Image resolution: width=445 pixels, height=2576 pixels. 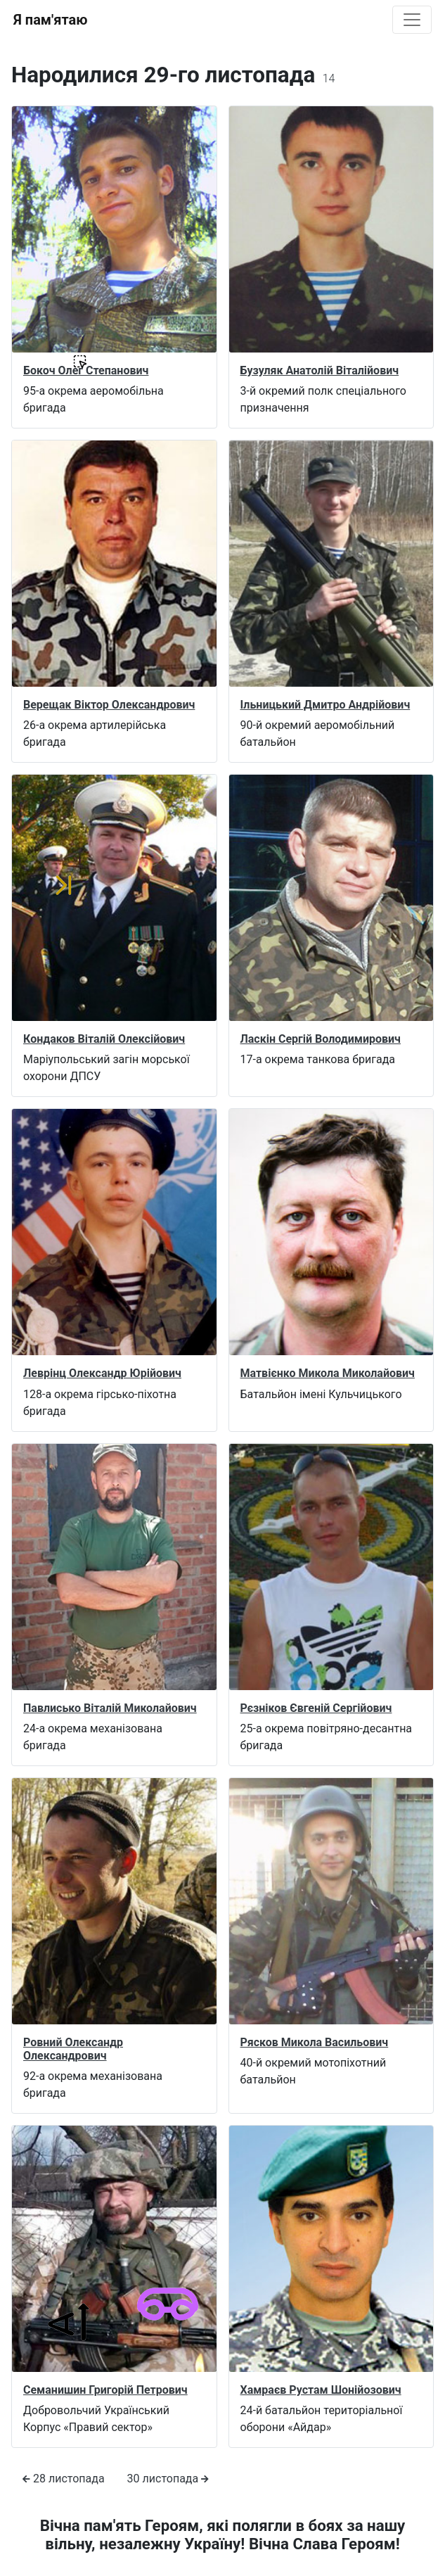 I want to click on rotate text orientation upward, so click(x=69, y=2321).